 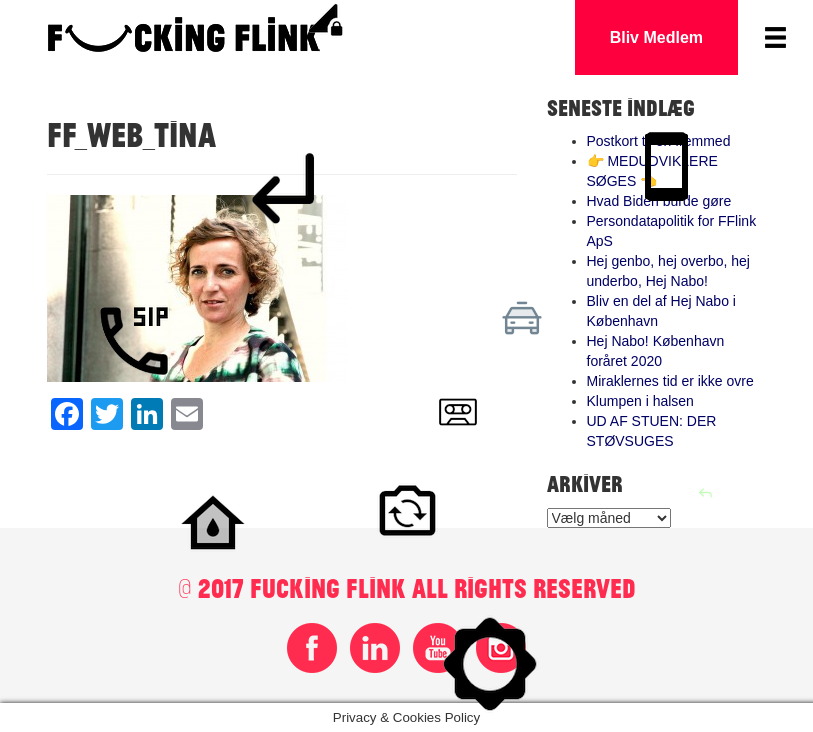 What do you see at coordinates (666, 166) in the screenshot?
I see `access mobile device settings` at bounding box center [666, 166].